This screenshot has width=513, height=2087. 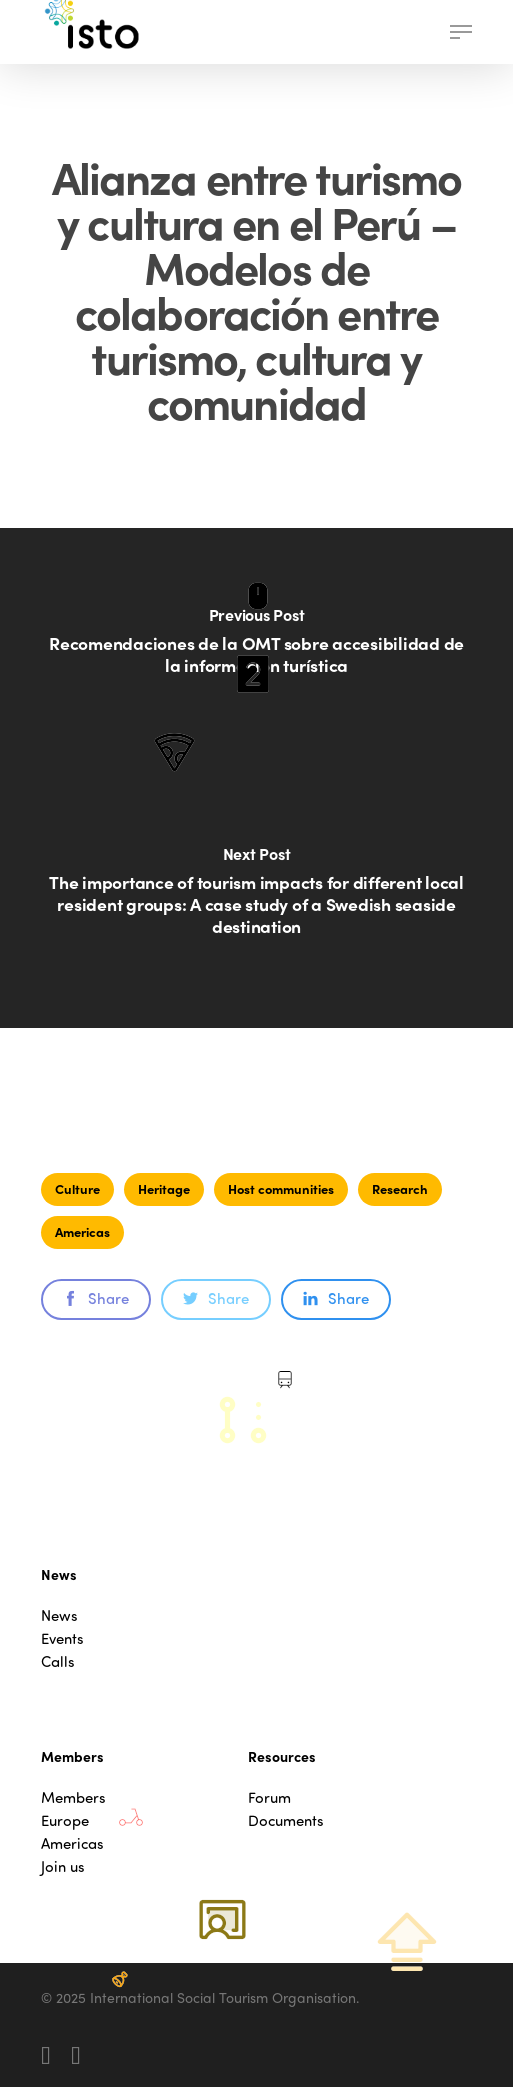 What do you see at coordinates (243, 1420) in the screenshot?
I see `indicates a draft pull request awaiting completion` at bounding box center [243, 1420].